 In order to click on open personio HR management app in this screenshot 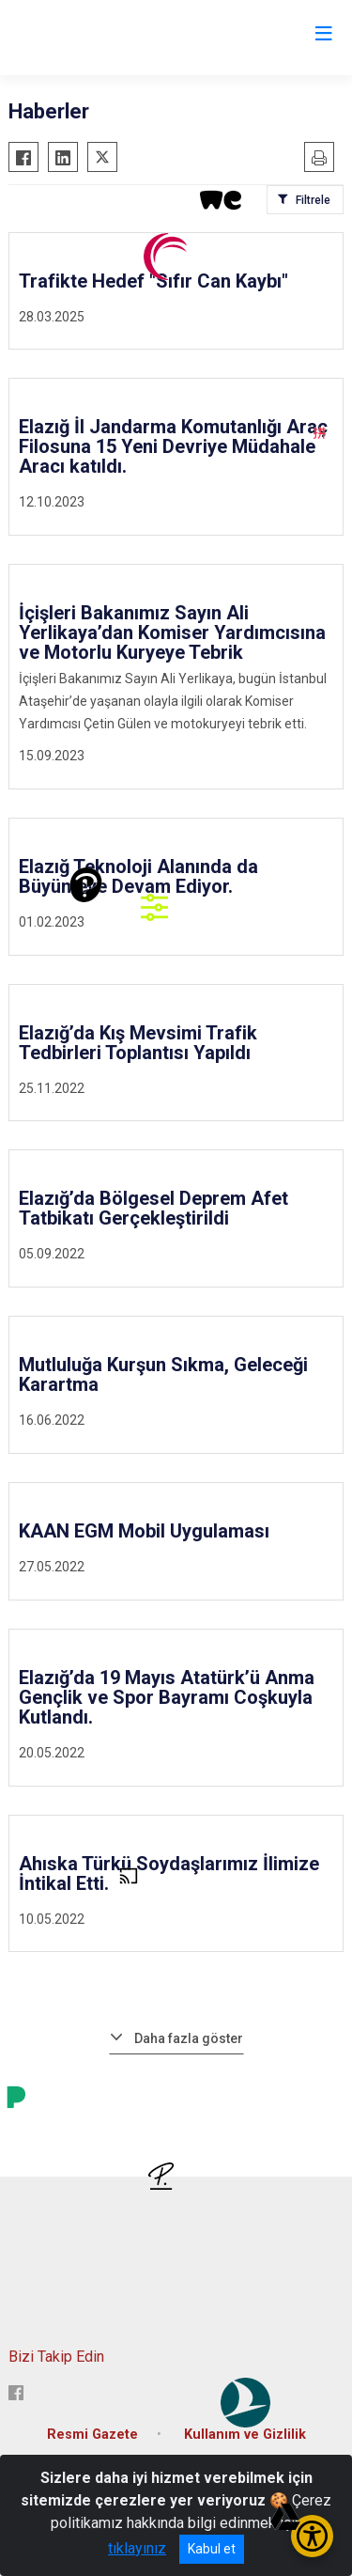, I will do `click(161, 2176)`.